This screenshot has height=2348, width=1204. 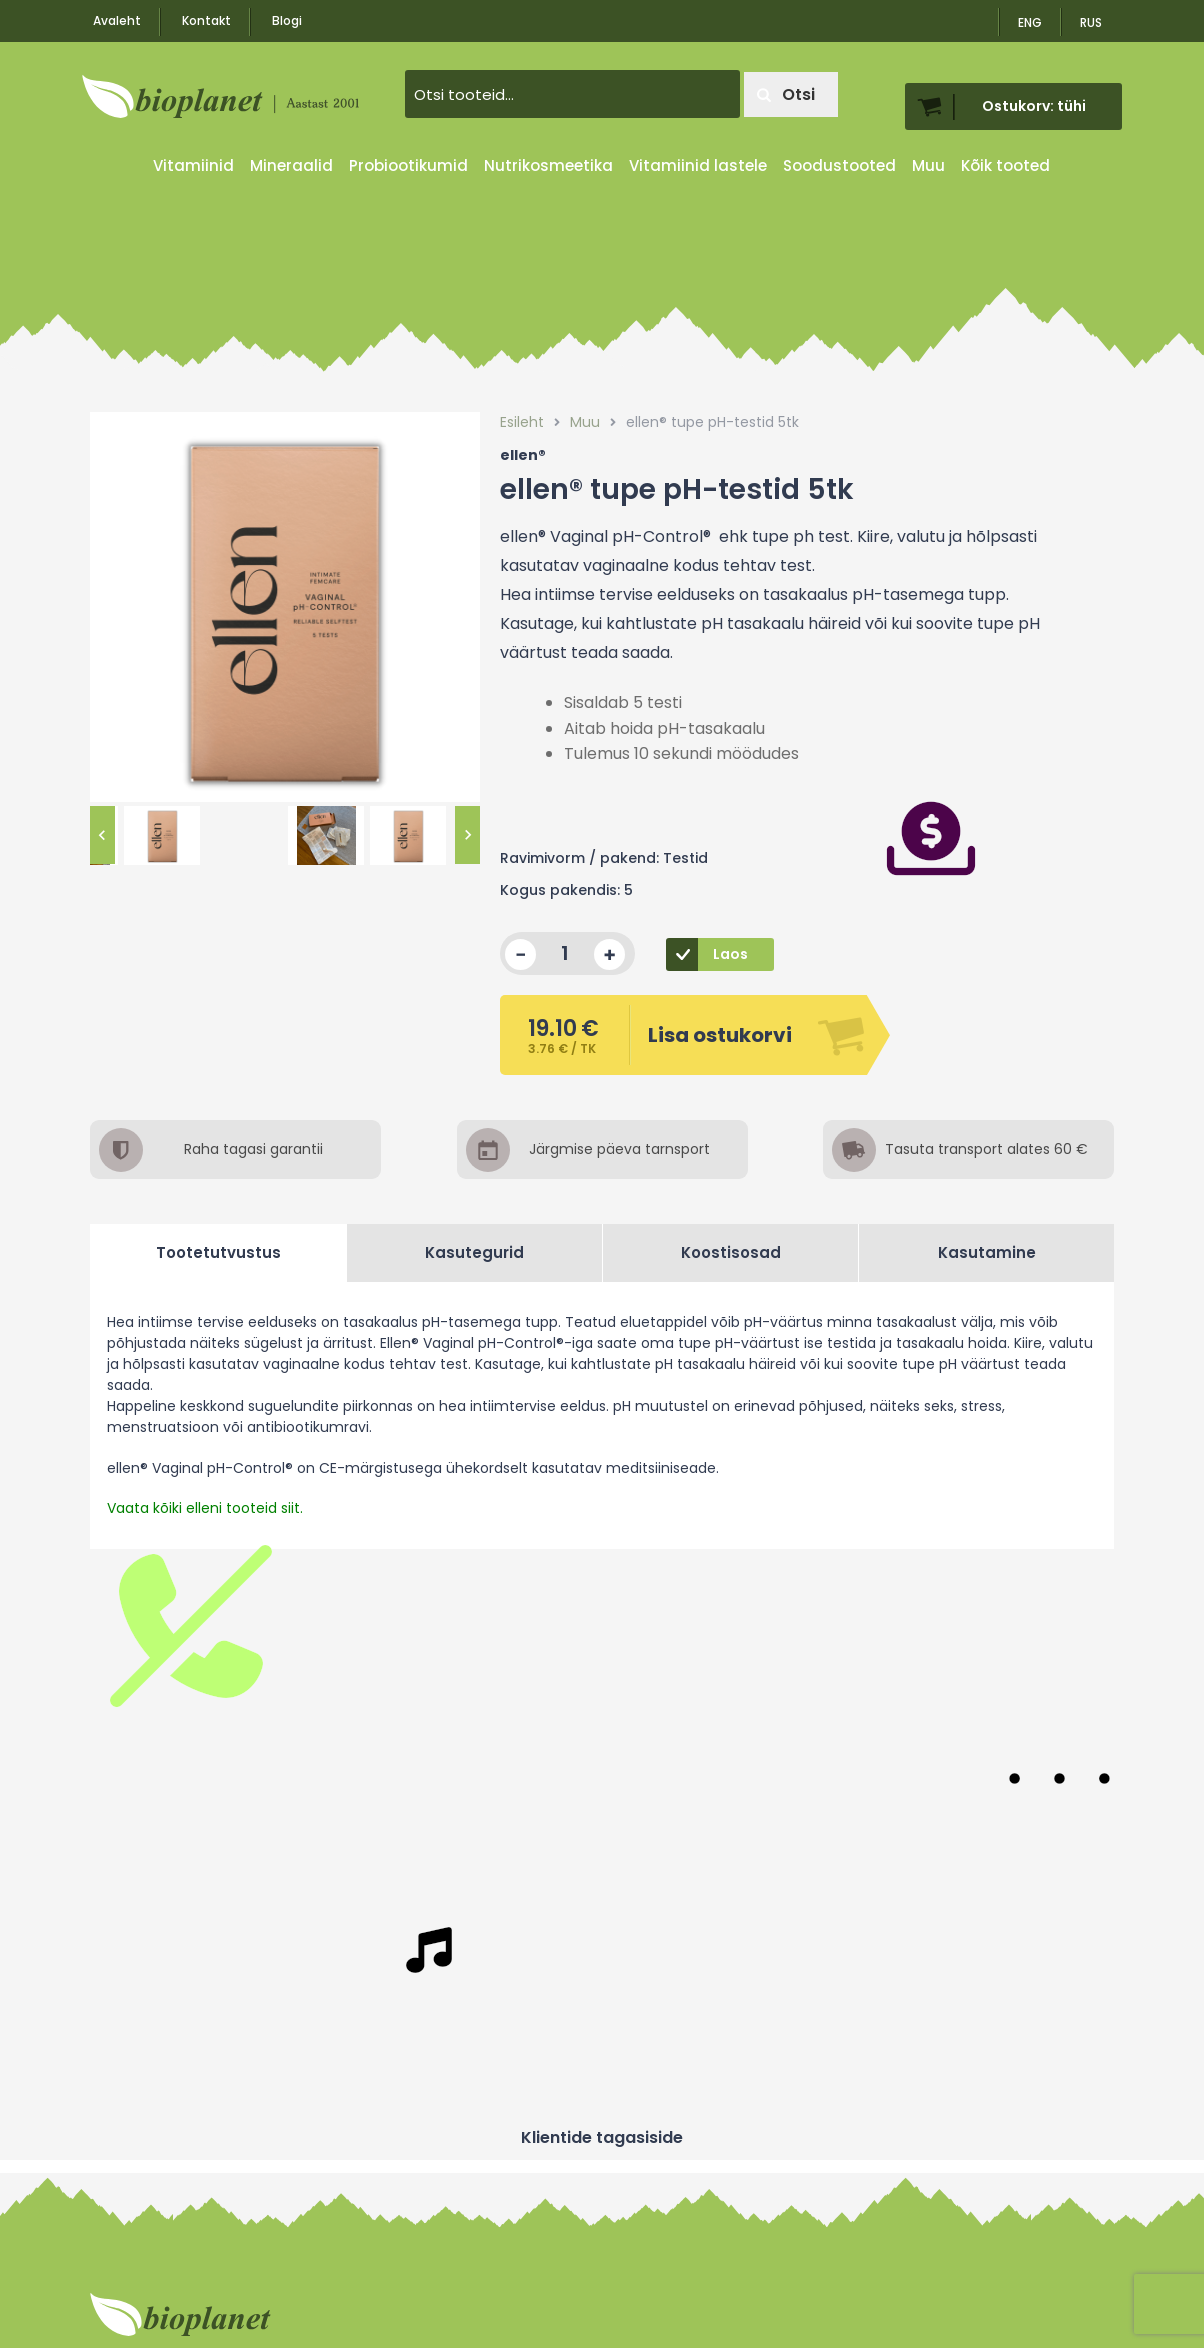 What do you see at coordinates (191, 1626) in the screenshot?
I see `end or decline a phone call` at bounding box center [191, 1626].